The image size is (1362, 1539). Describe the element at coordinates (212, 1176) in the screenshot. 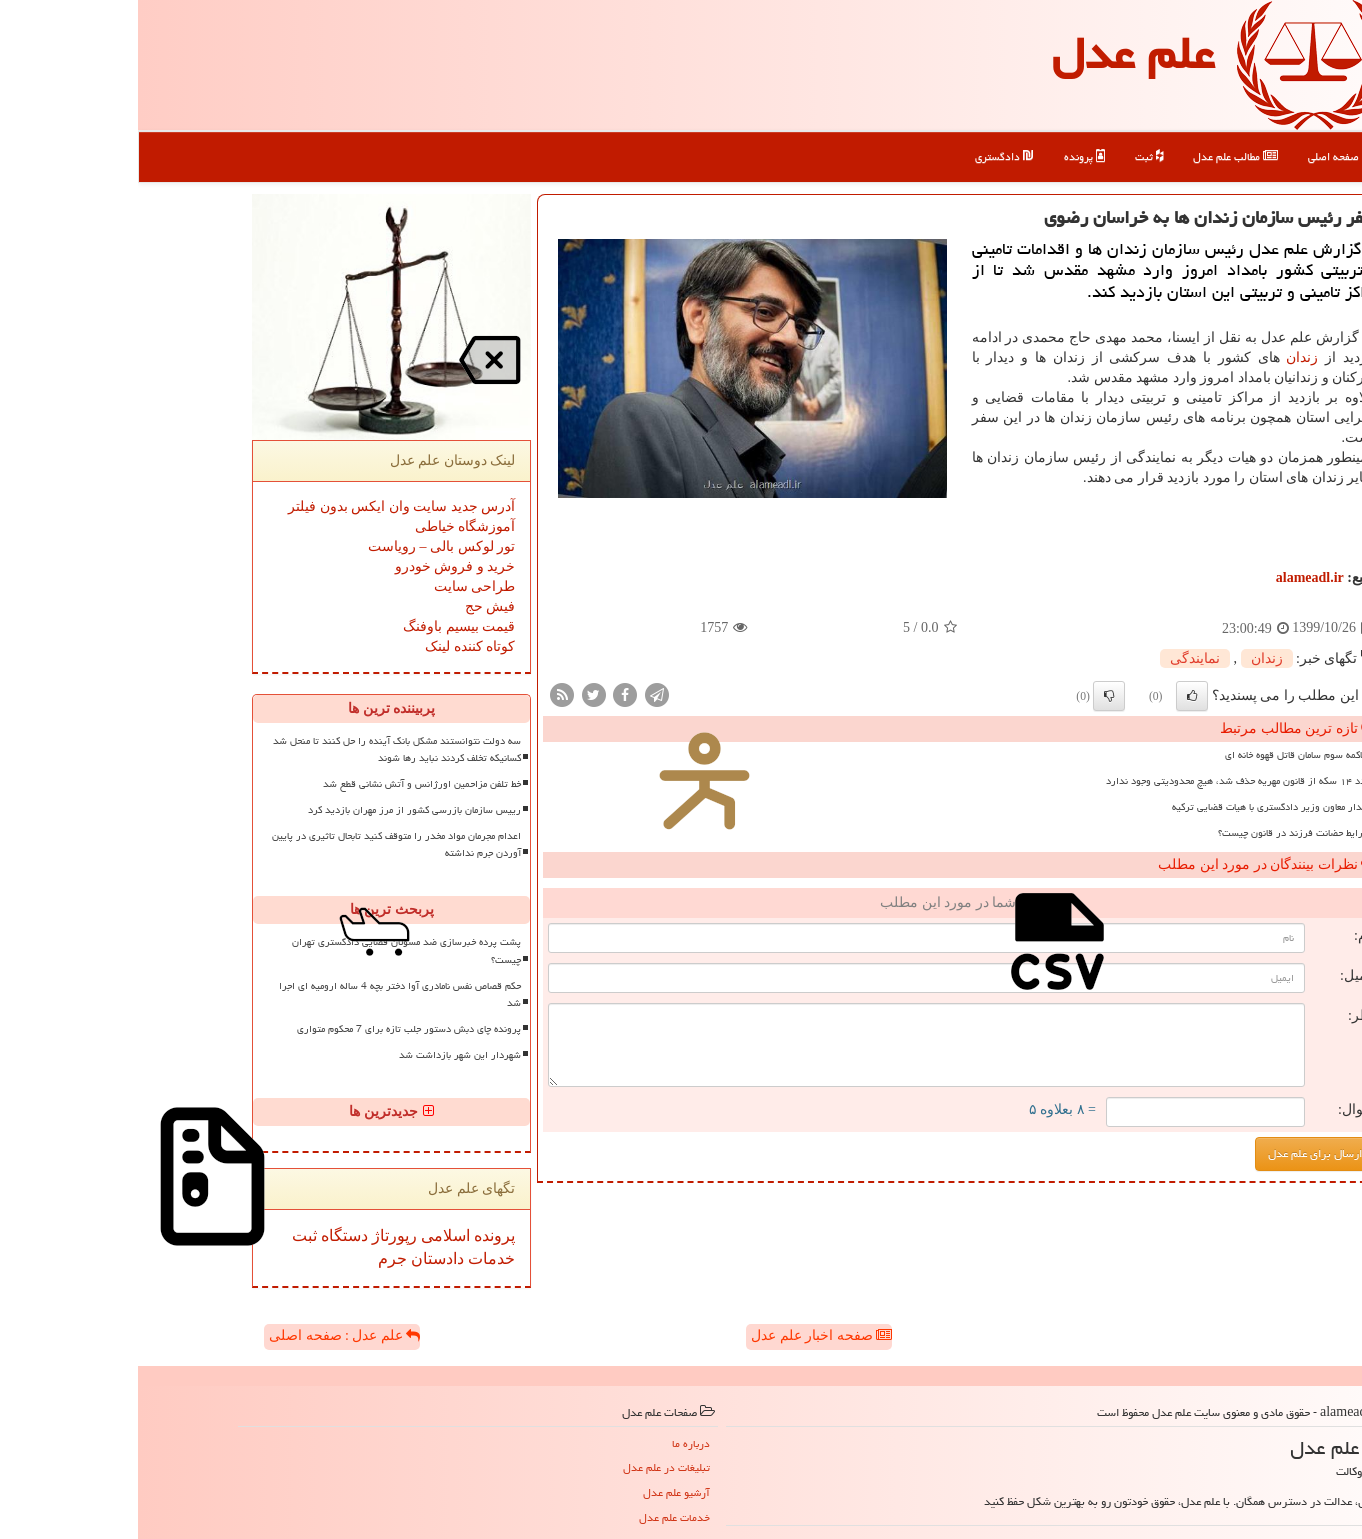

I see `view compressed or archived files` at that location.